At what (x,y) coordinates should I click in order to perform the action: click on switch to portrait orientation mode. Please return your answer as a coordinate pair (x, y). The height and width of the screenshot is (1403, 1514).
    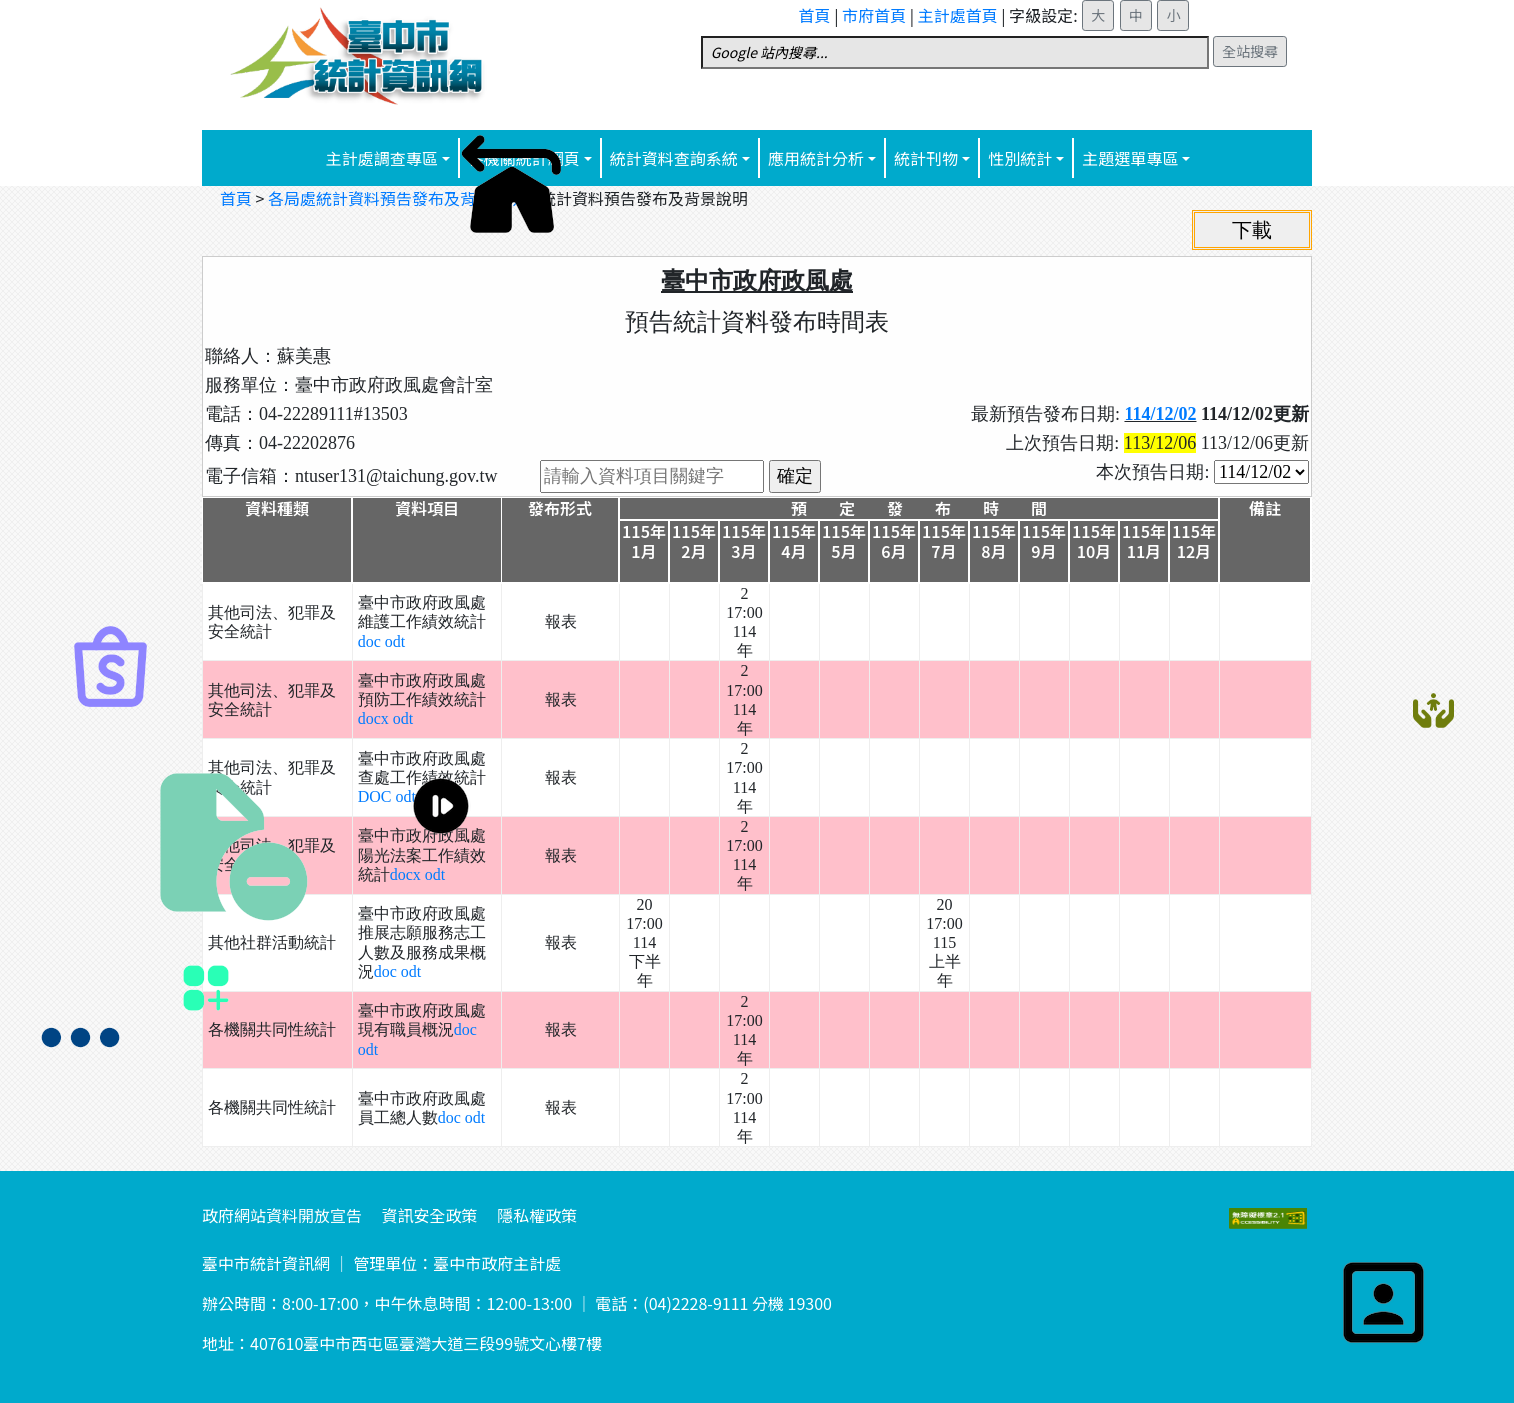
    Looking at the image, I should click on (1383, 1302).